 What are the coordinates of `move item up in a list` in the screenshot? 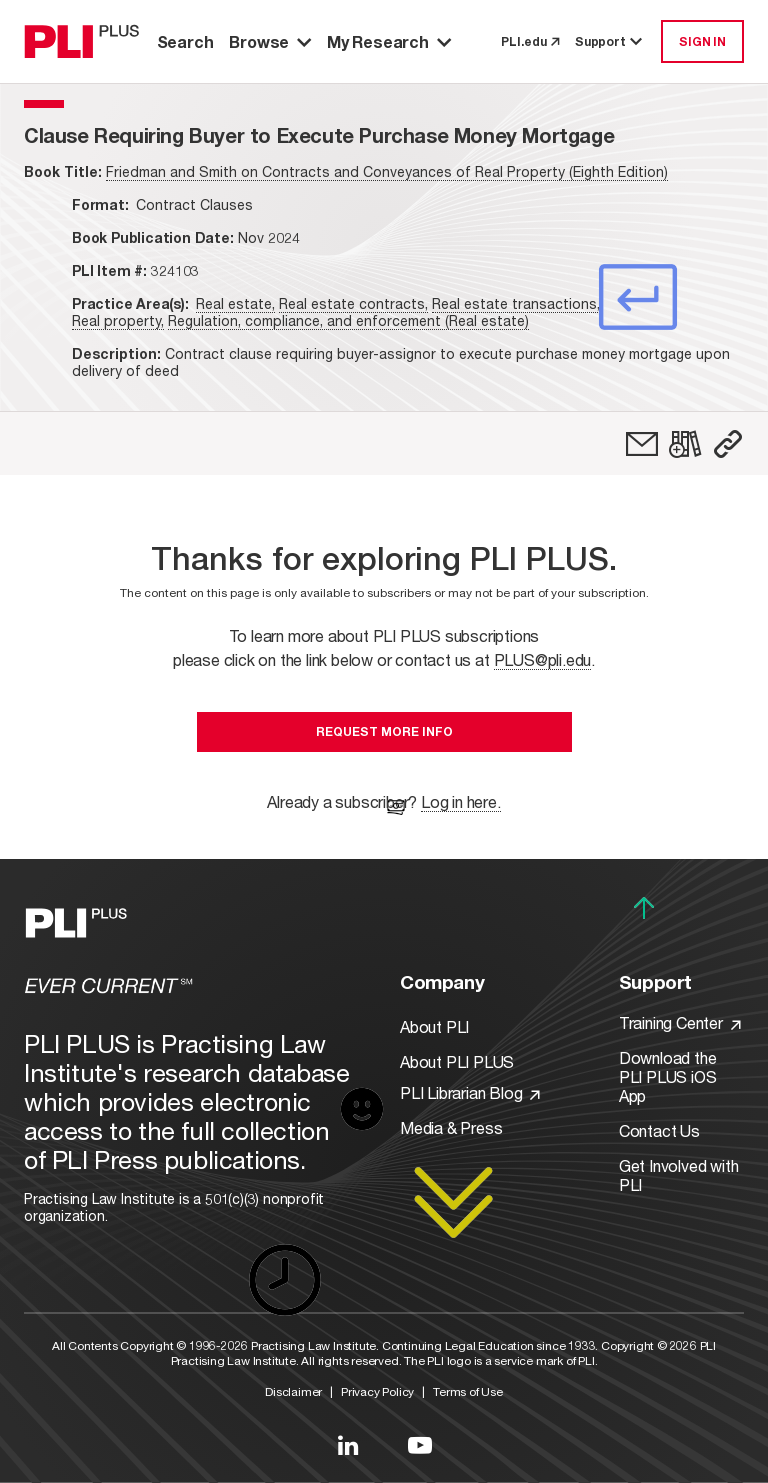 It's located at (644, 908).